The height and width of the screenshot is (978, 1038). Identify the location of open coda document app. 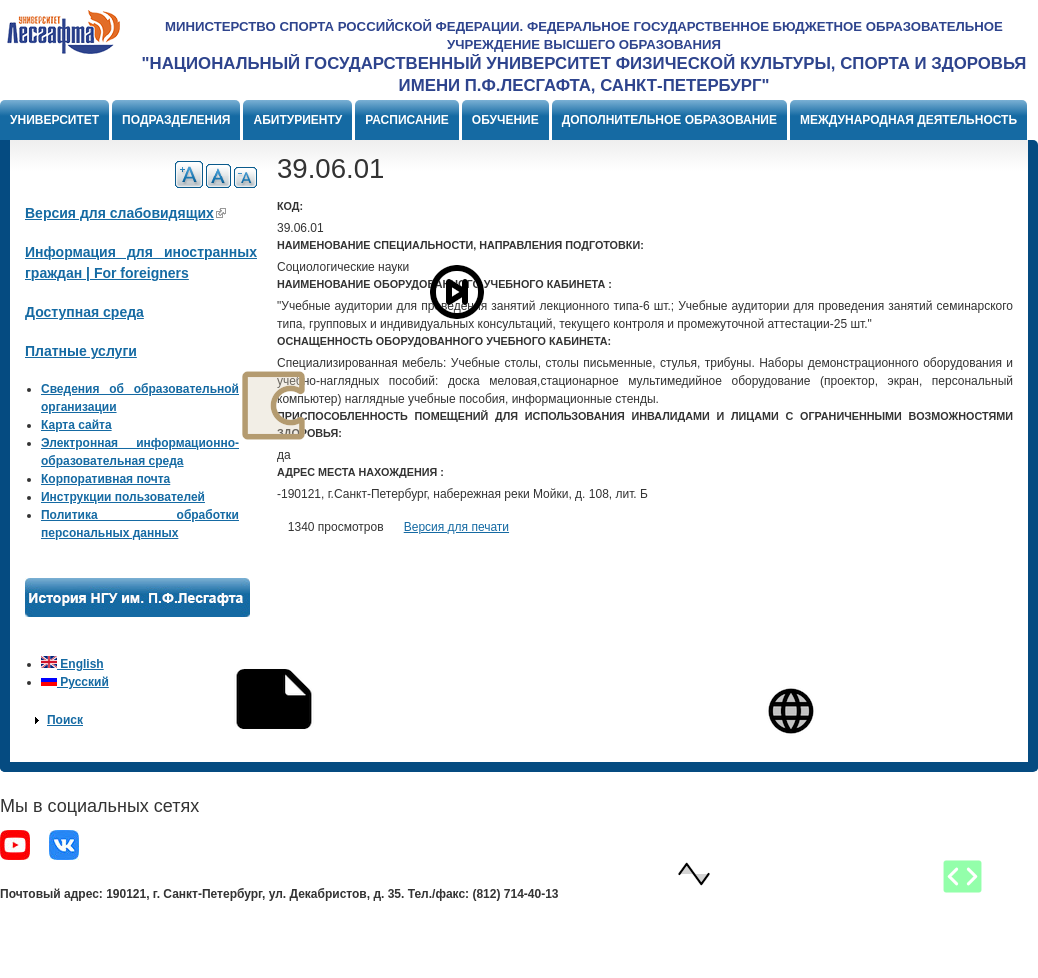
(273, 405).